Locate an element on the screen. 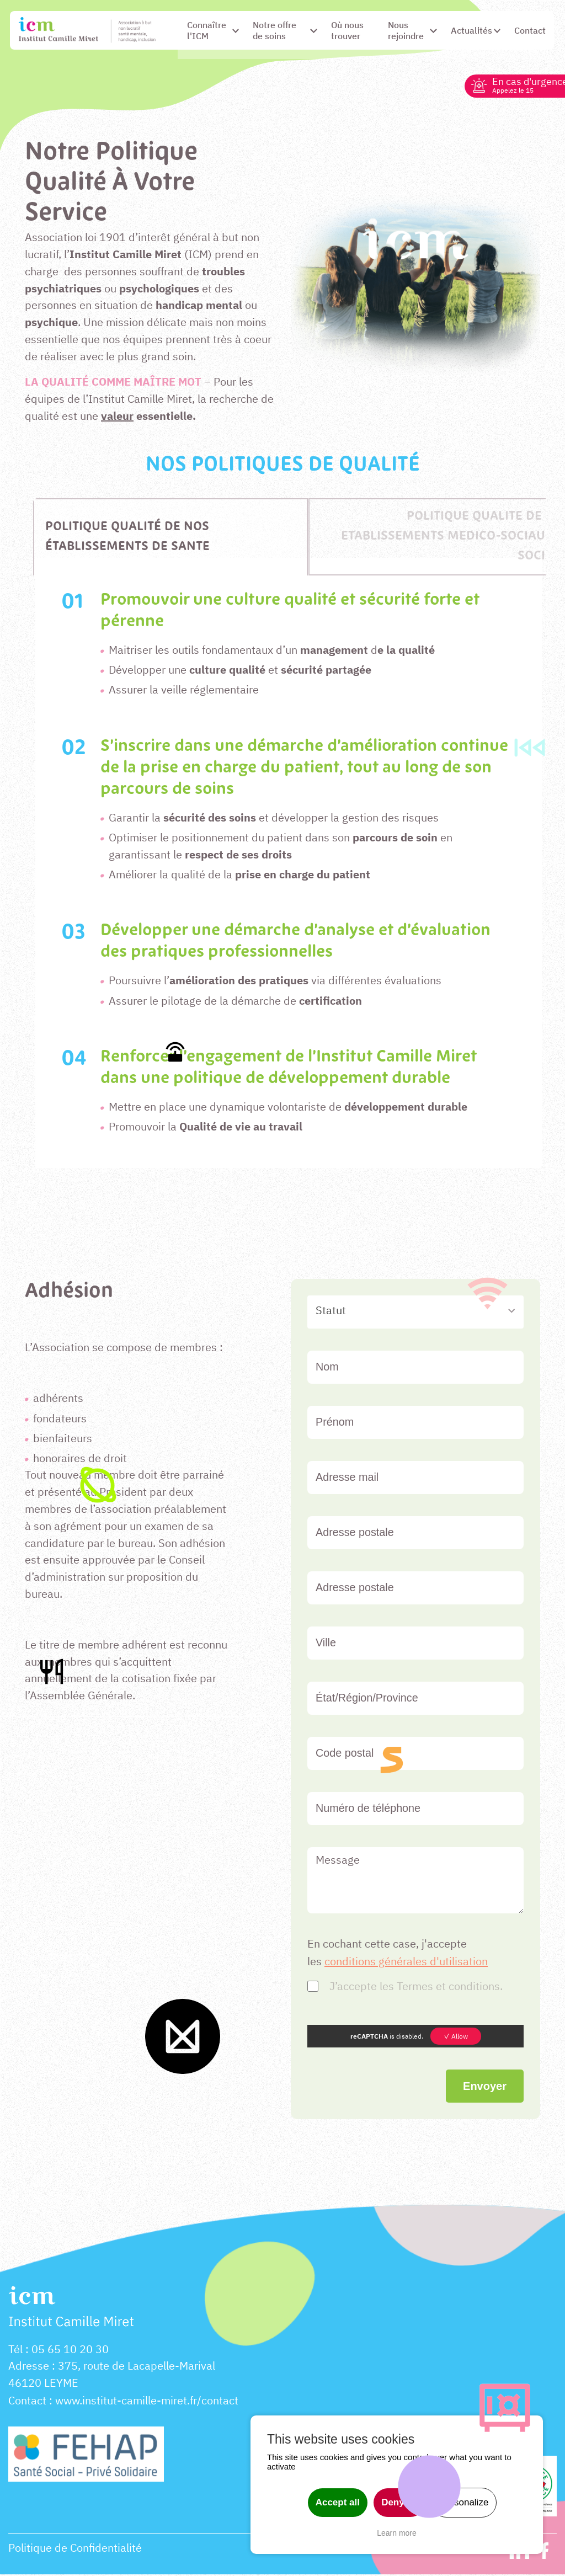  explore global or worldwide content is located at coordinates (97, 1485).